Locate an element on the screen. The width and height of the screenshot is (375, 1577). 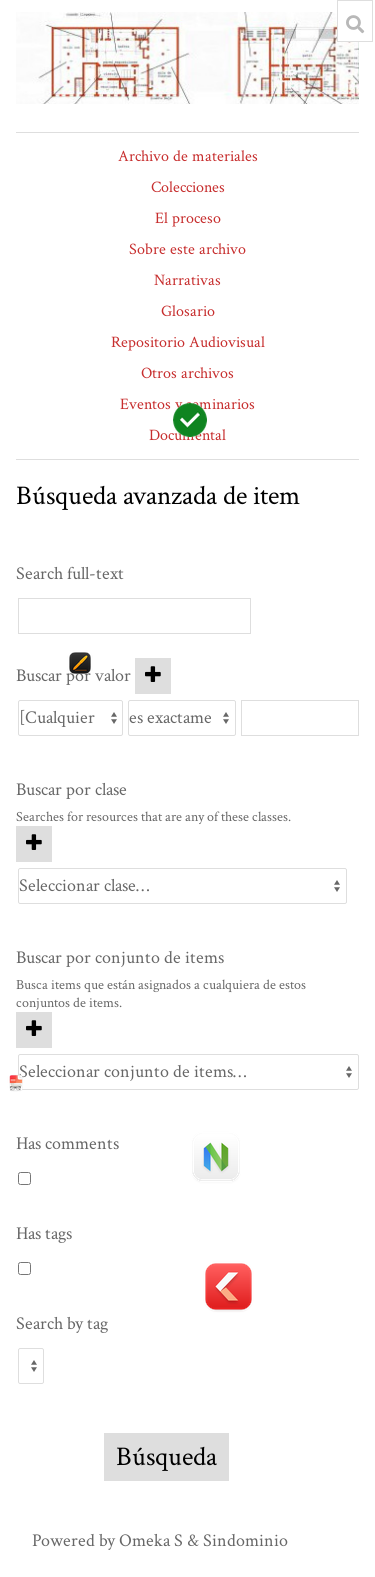
open haguichi VPN network manager is located at coordinates (228, 1286).